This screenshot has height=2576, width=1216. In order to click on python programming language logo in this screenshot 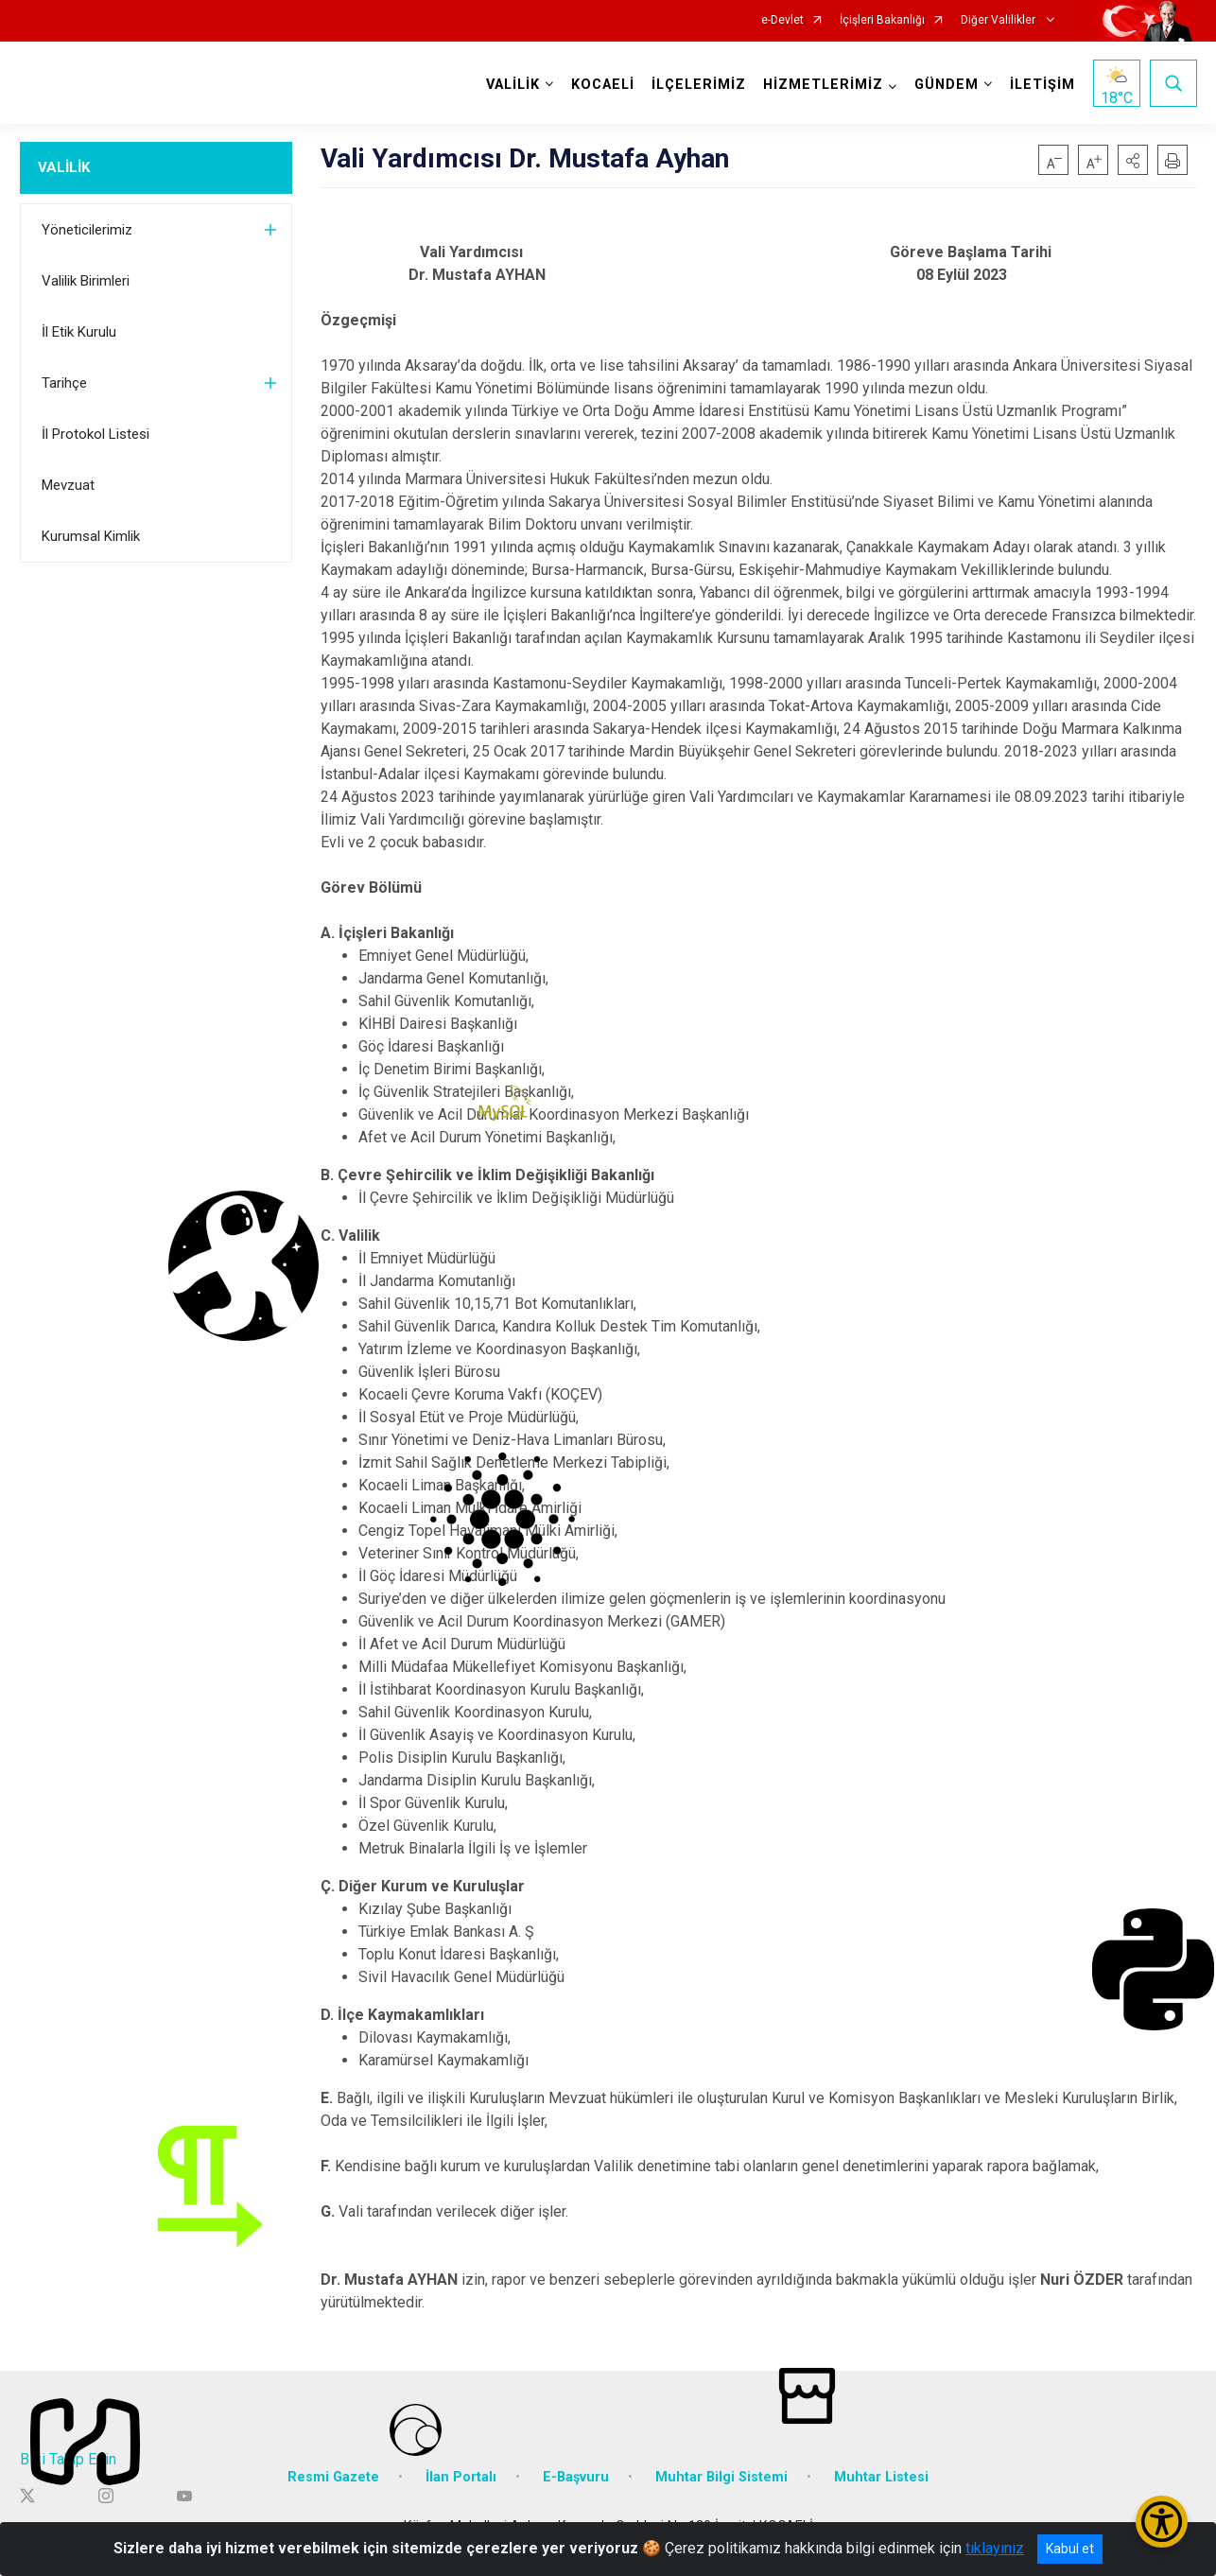, I will do `click(1153, 1969)`.